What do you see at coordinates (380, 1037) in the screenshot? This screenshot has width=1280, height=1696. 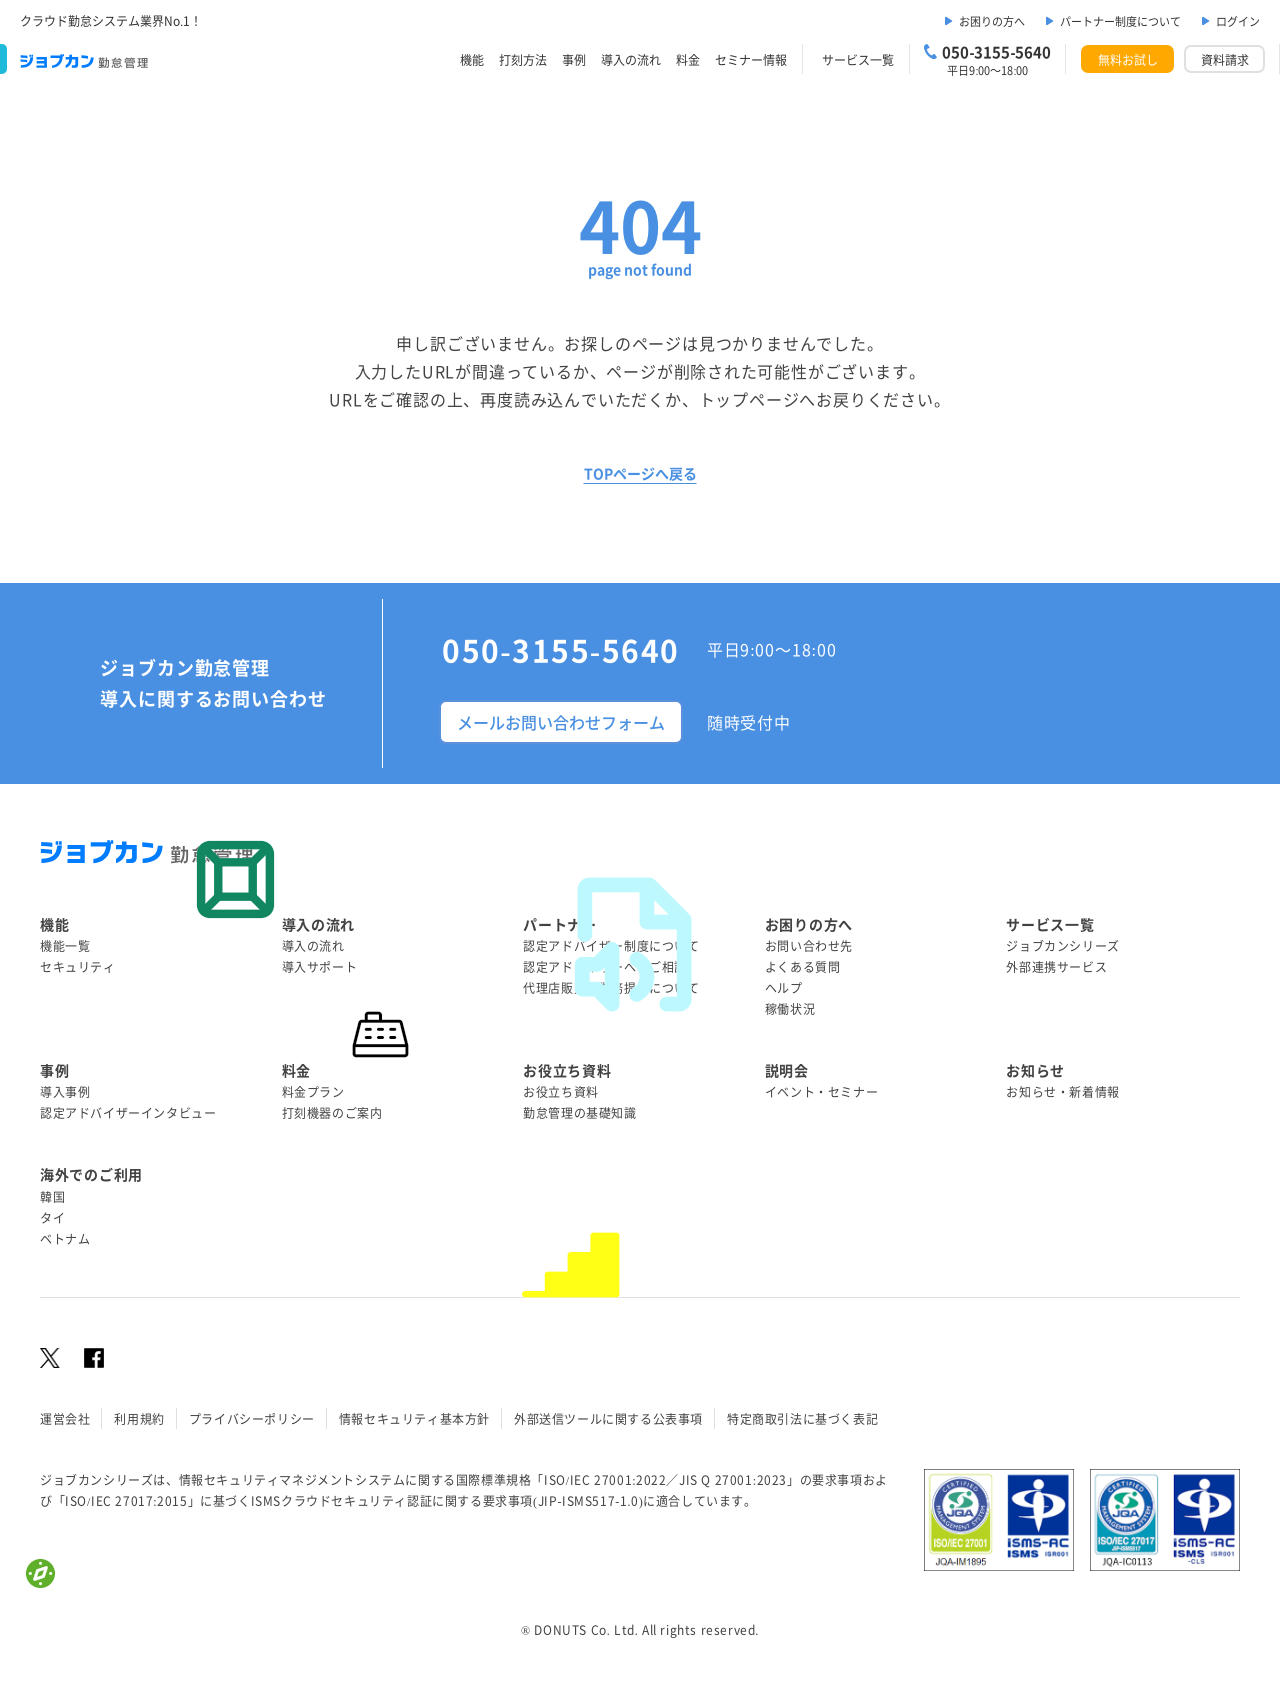 I see `open point of sale system` at bounding box center [380, 1037].